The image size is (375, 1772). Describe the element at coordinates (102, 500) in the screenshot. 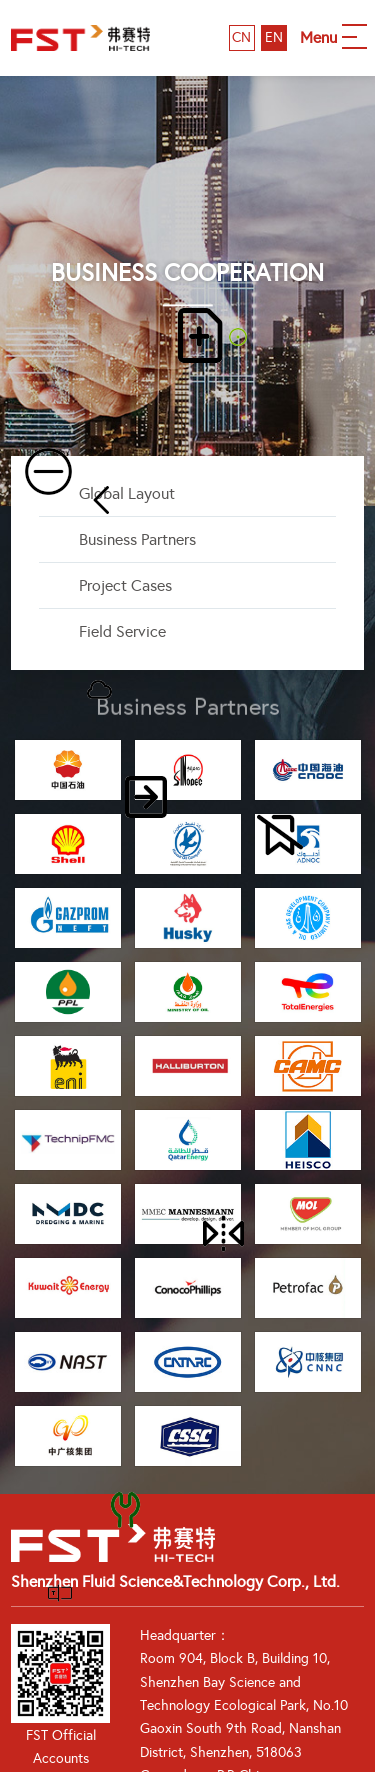

I see `go back to the previous page` at that location.